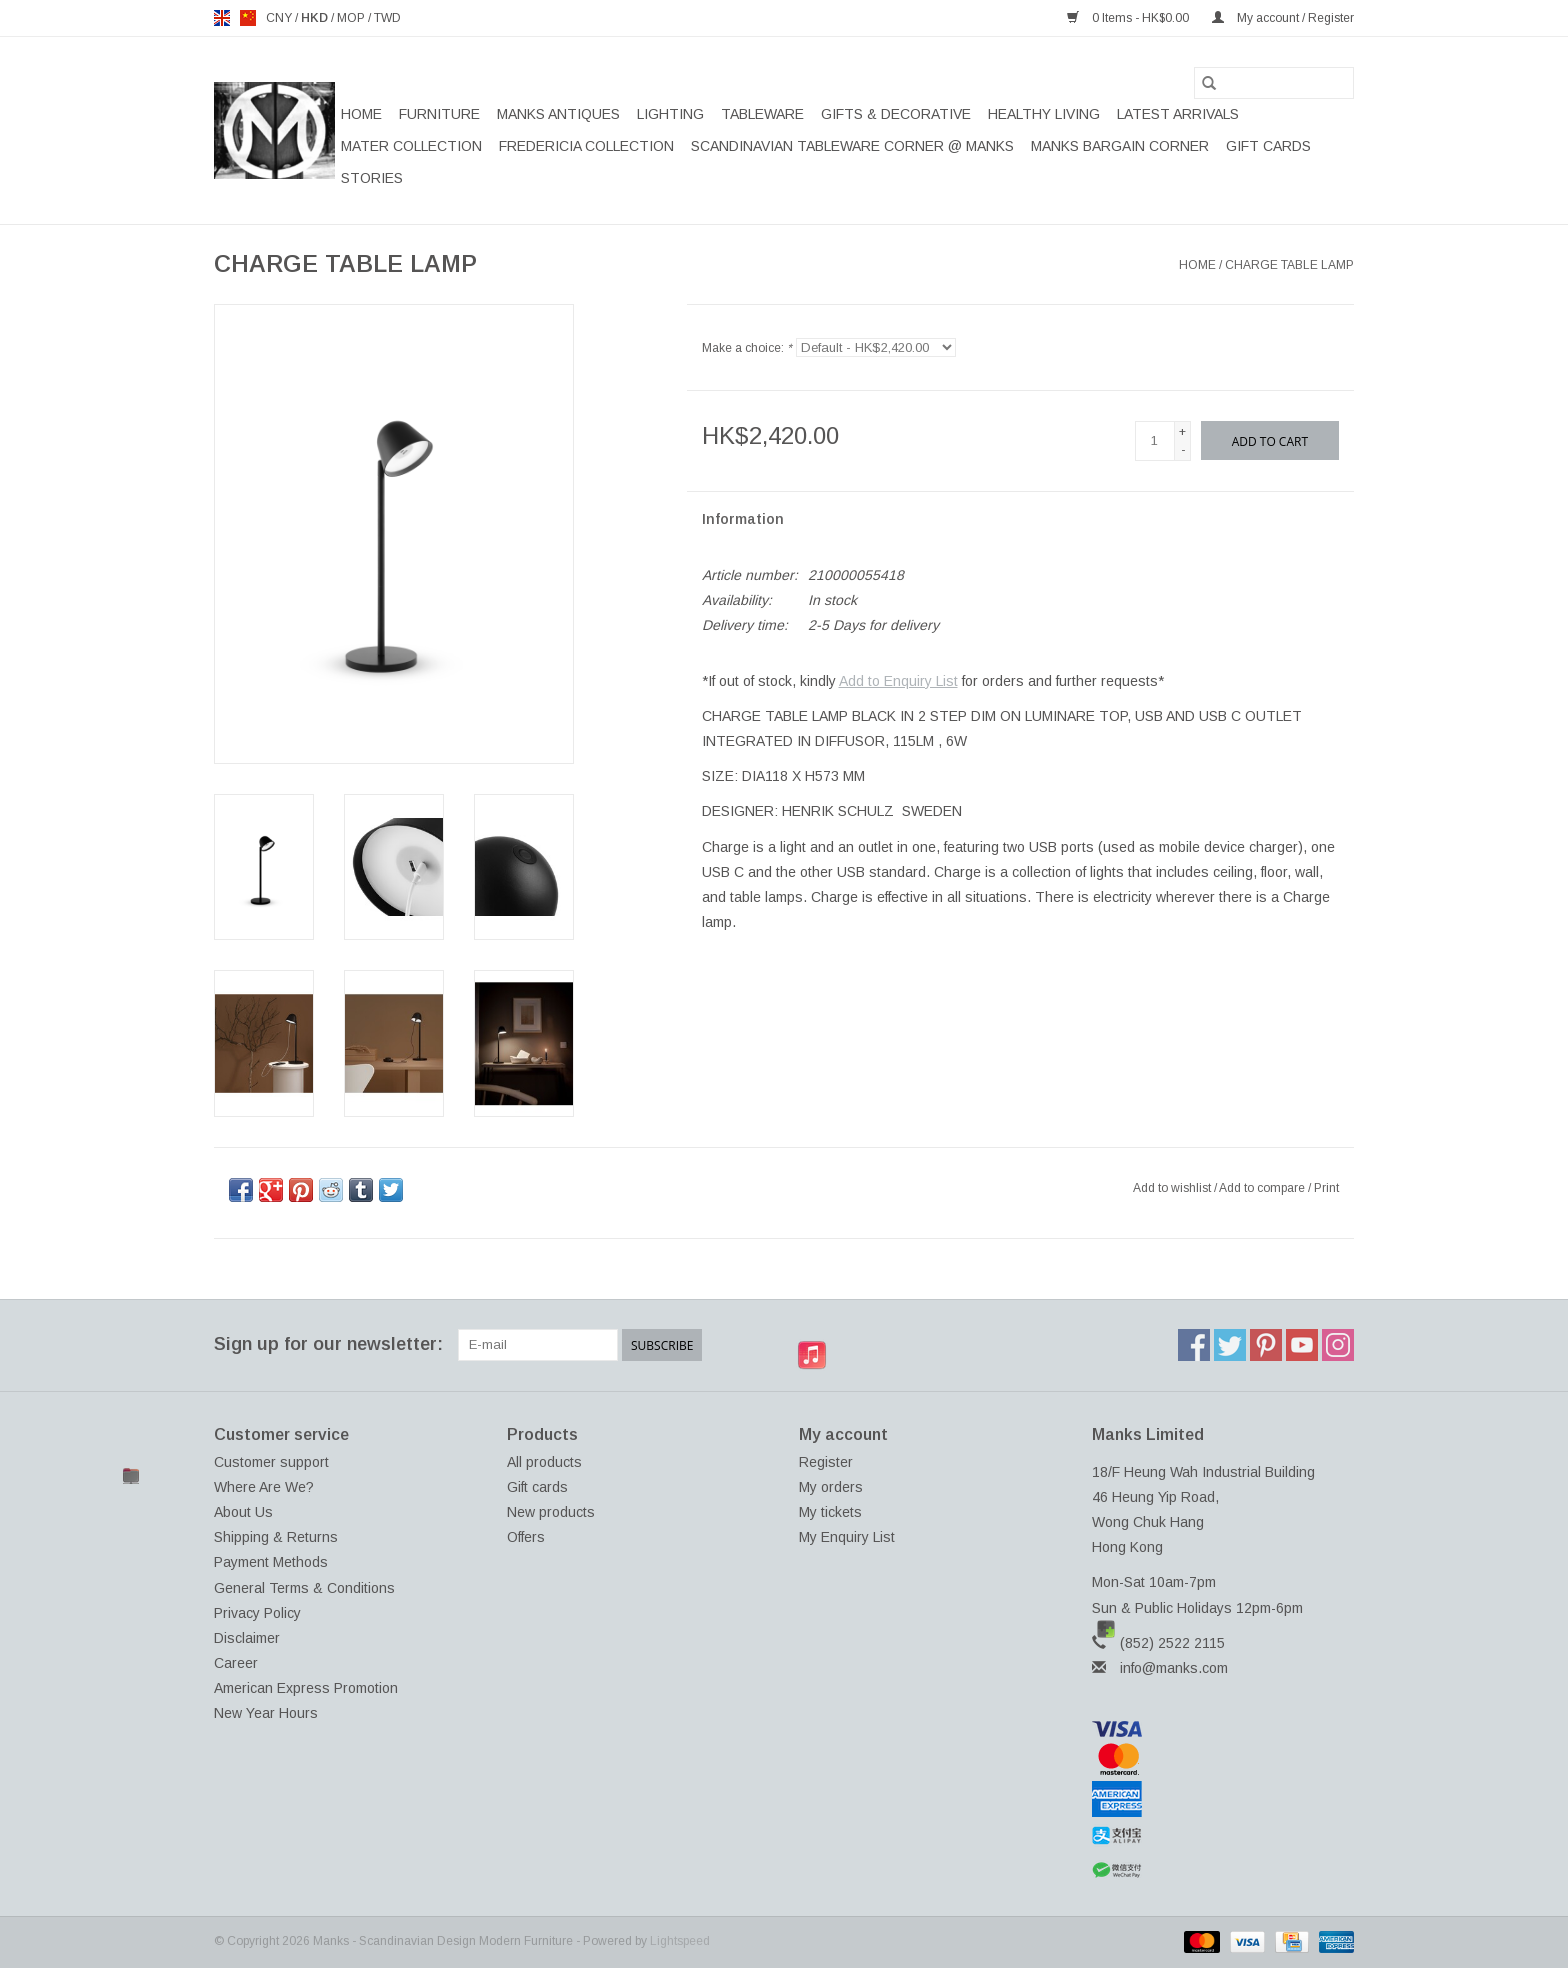 This screenshot has width=1568, height=1968. What do you see at coordinates (131, 1476) in the screenshot?
I see `access a remote or network folder` at bounding box center [131, 1476].